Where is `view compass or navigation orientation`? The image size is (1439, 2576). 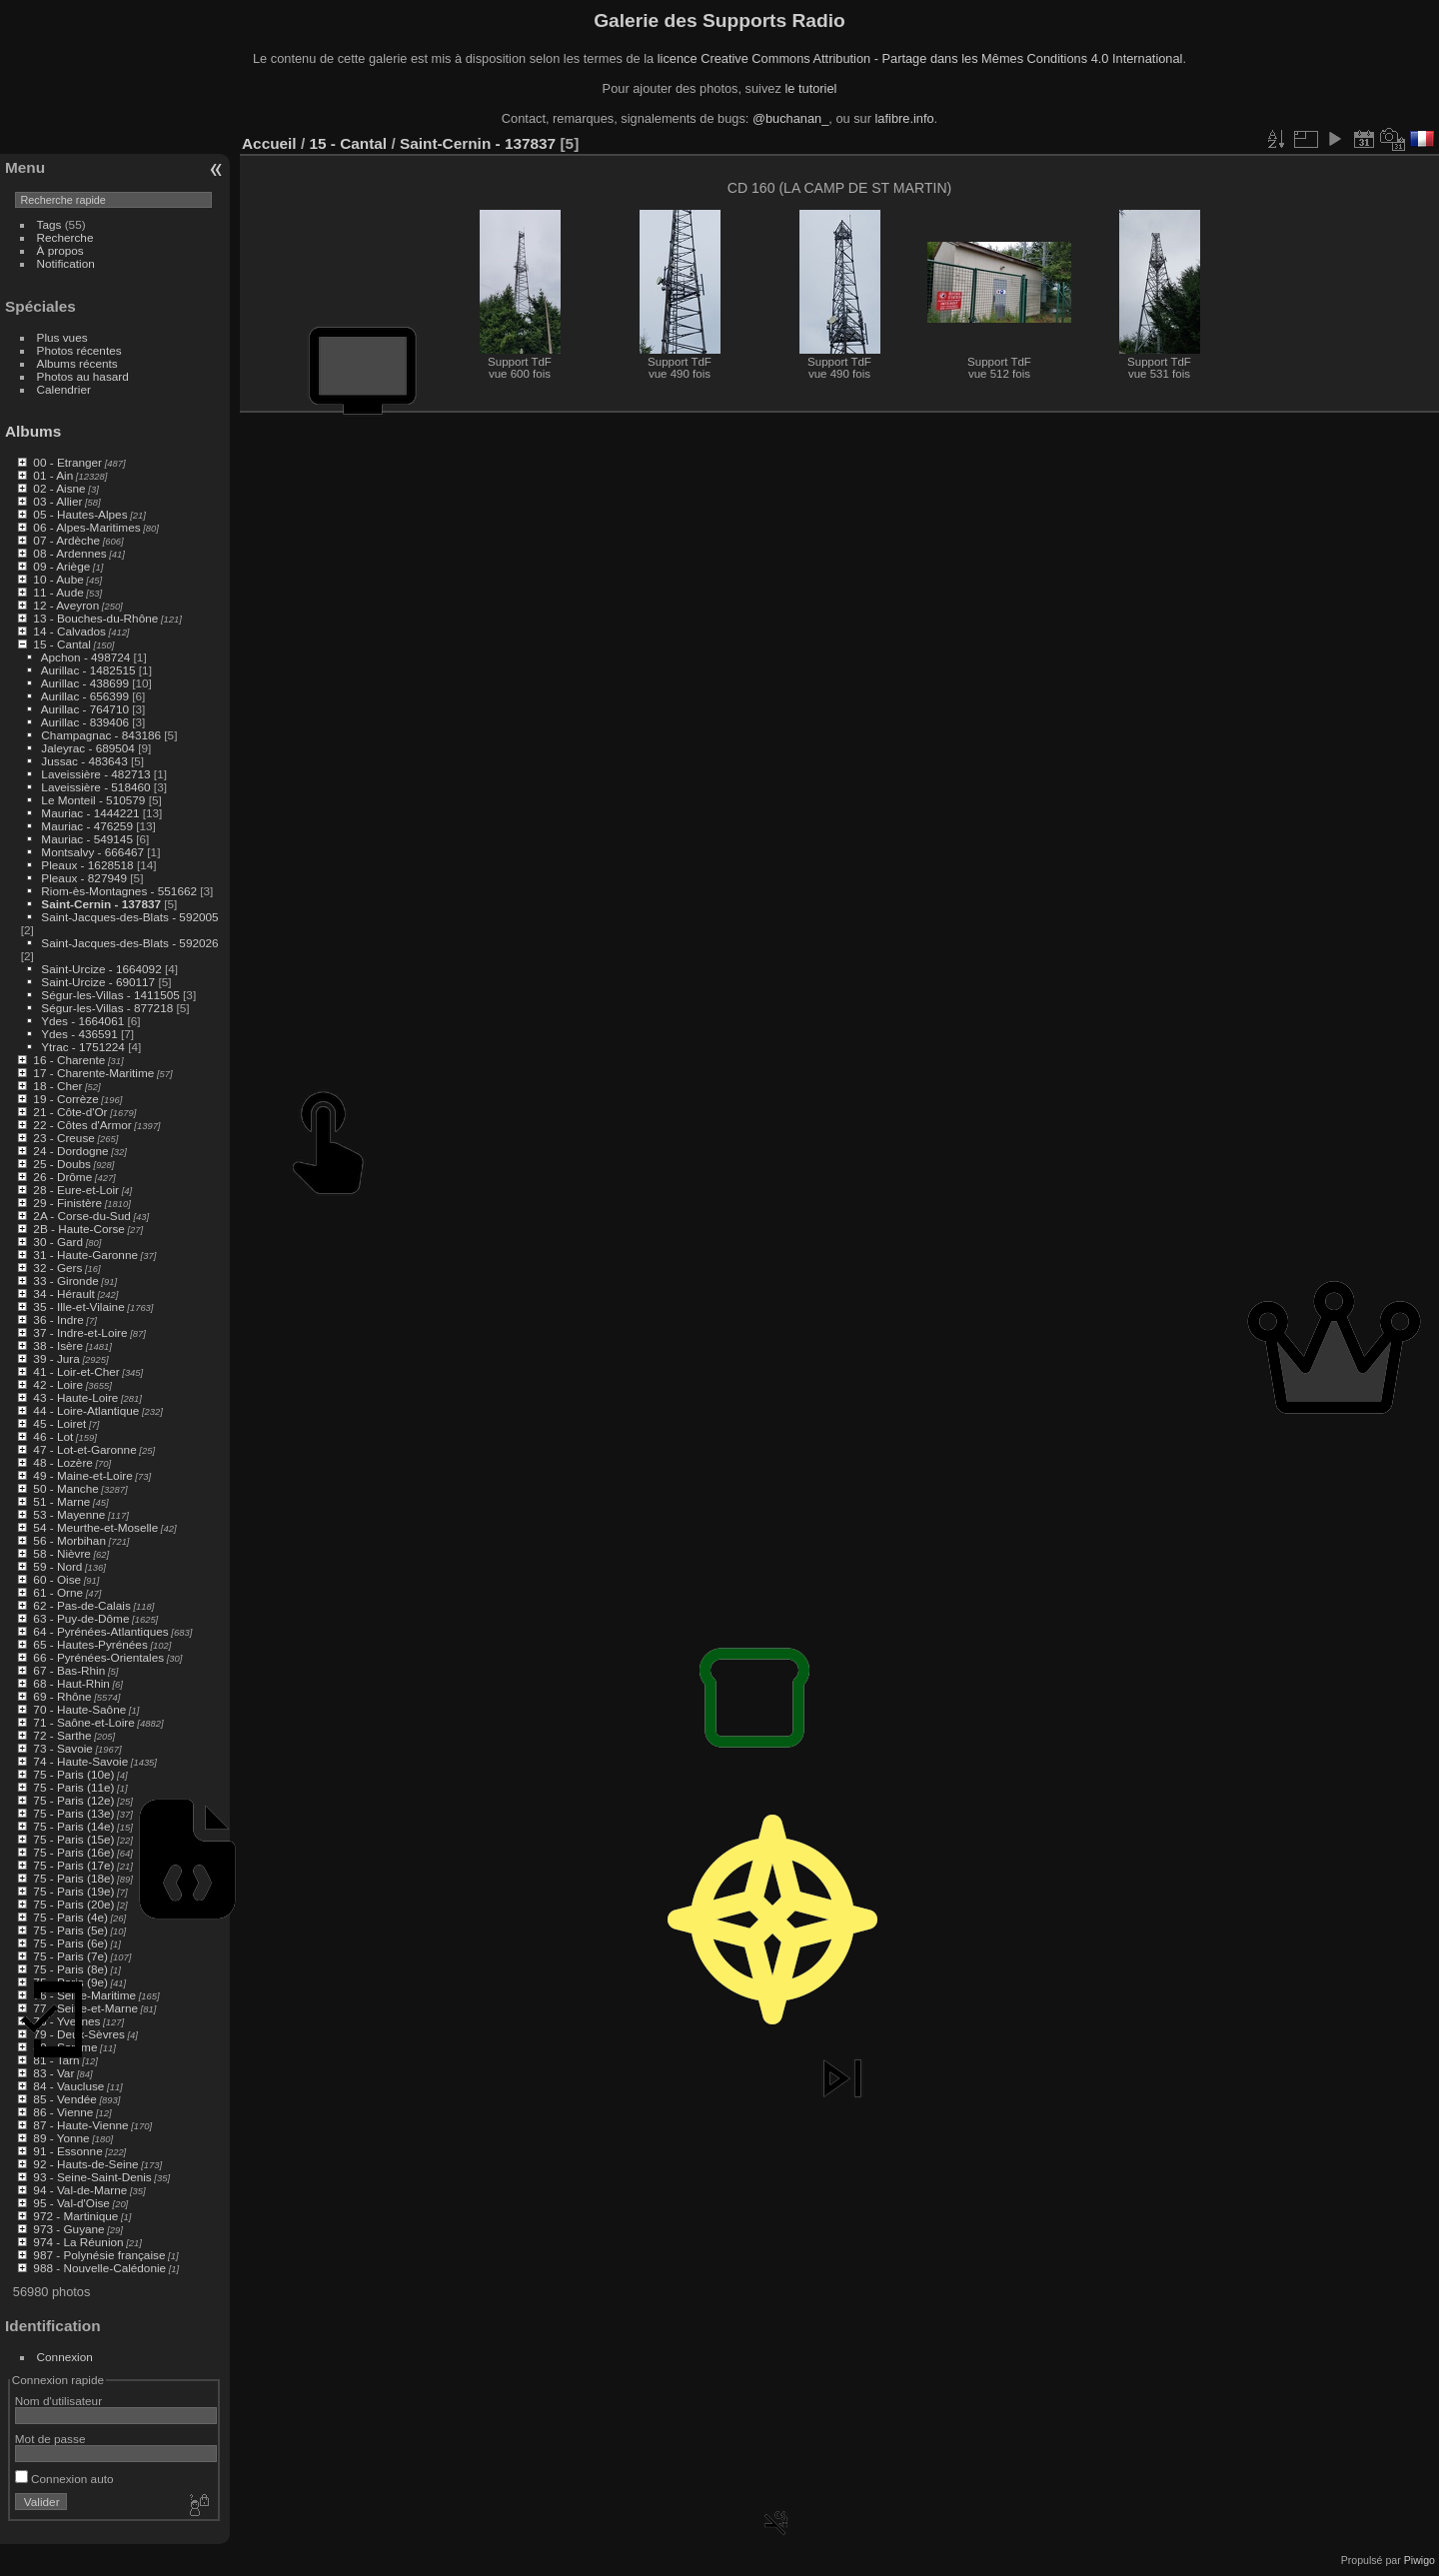 view compass or navigation orientation is located at coordinates (772, 1920).